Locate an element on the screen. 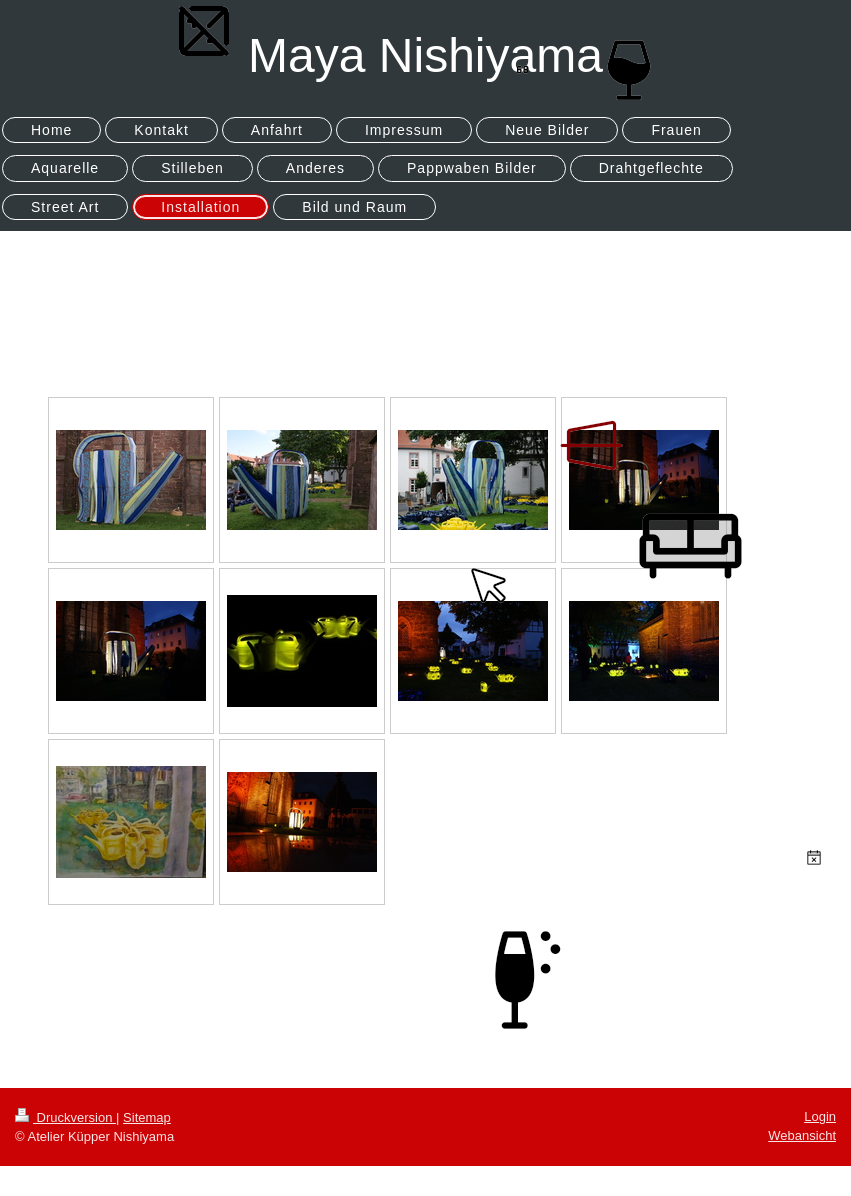 The height and width of the screenshot is (1196, 851). disable exposure adjustment is located at coordinates (204, 31).